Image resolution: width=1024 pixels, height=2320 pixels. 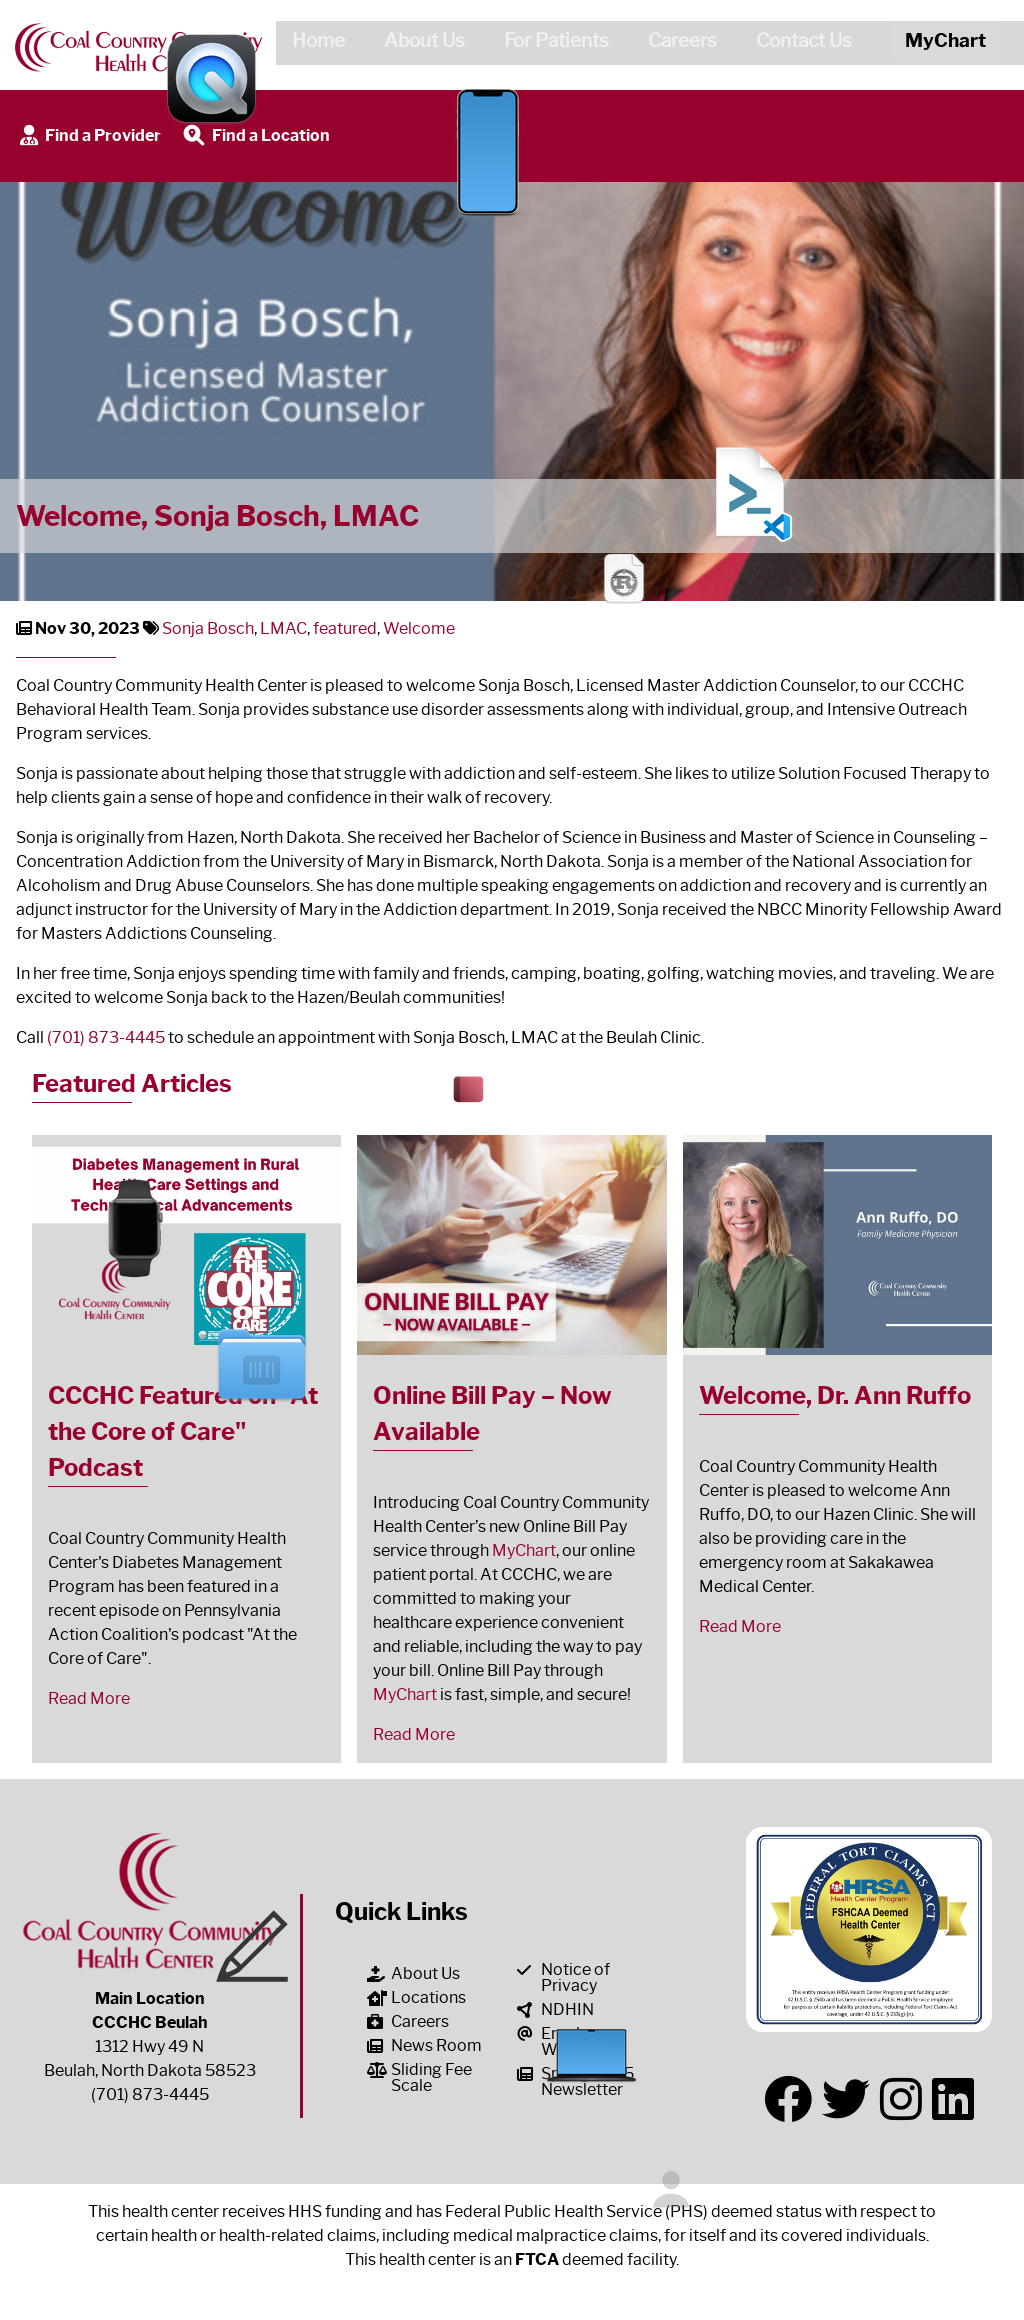 What do you see at coordinates (211, 78) in the screenshot?
I see `open QuickTime Player to watch videos` at bounding box center [211, 78].